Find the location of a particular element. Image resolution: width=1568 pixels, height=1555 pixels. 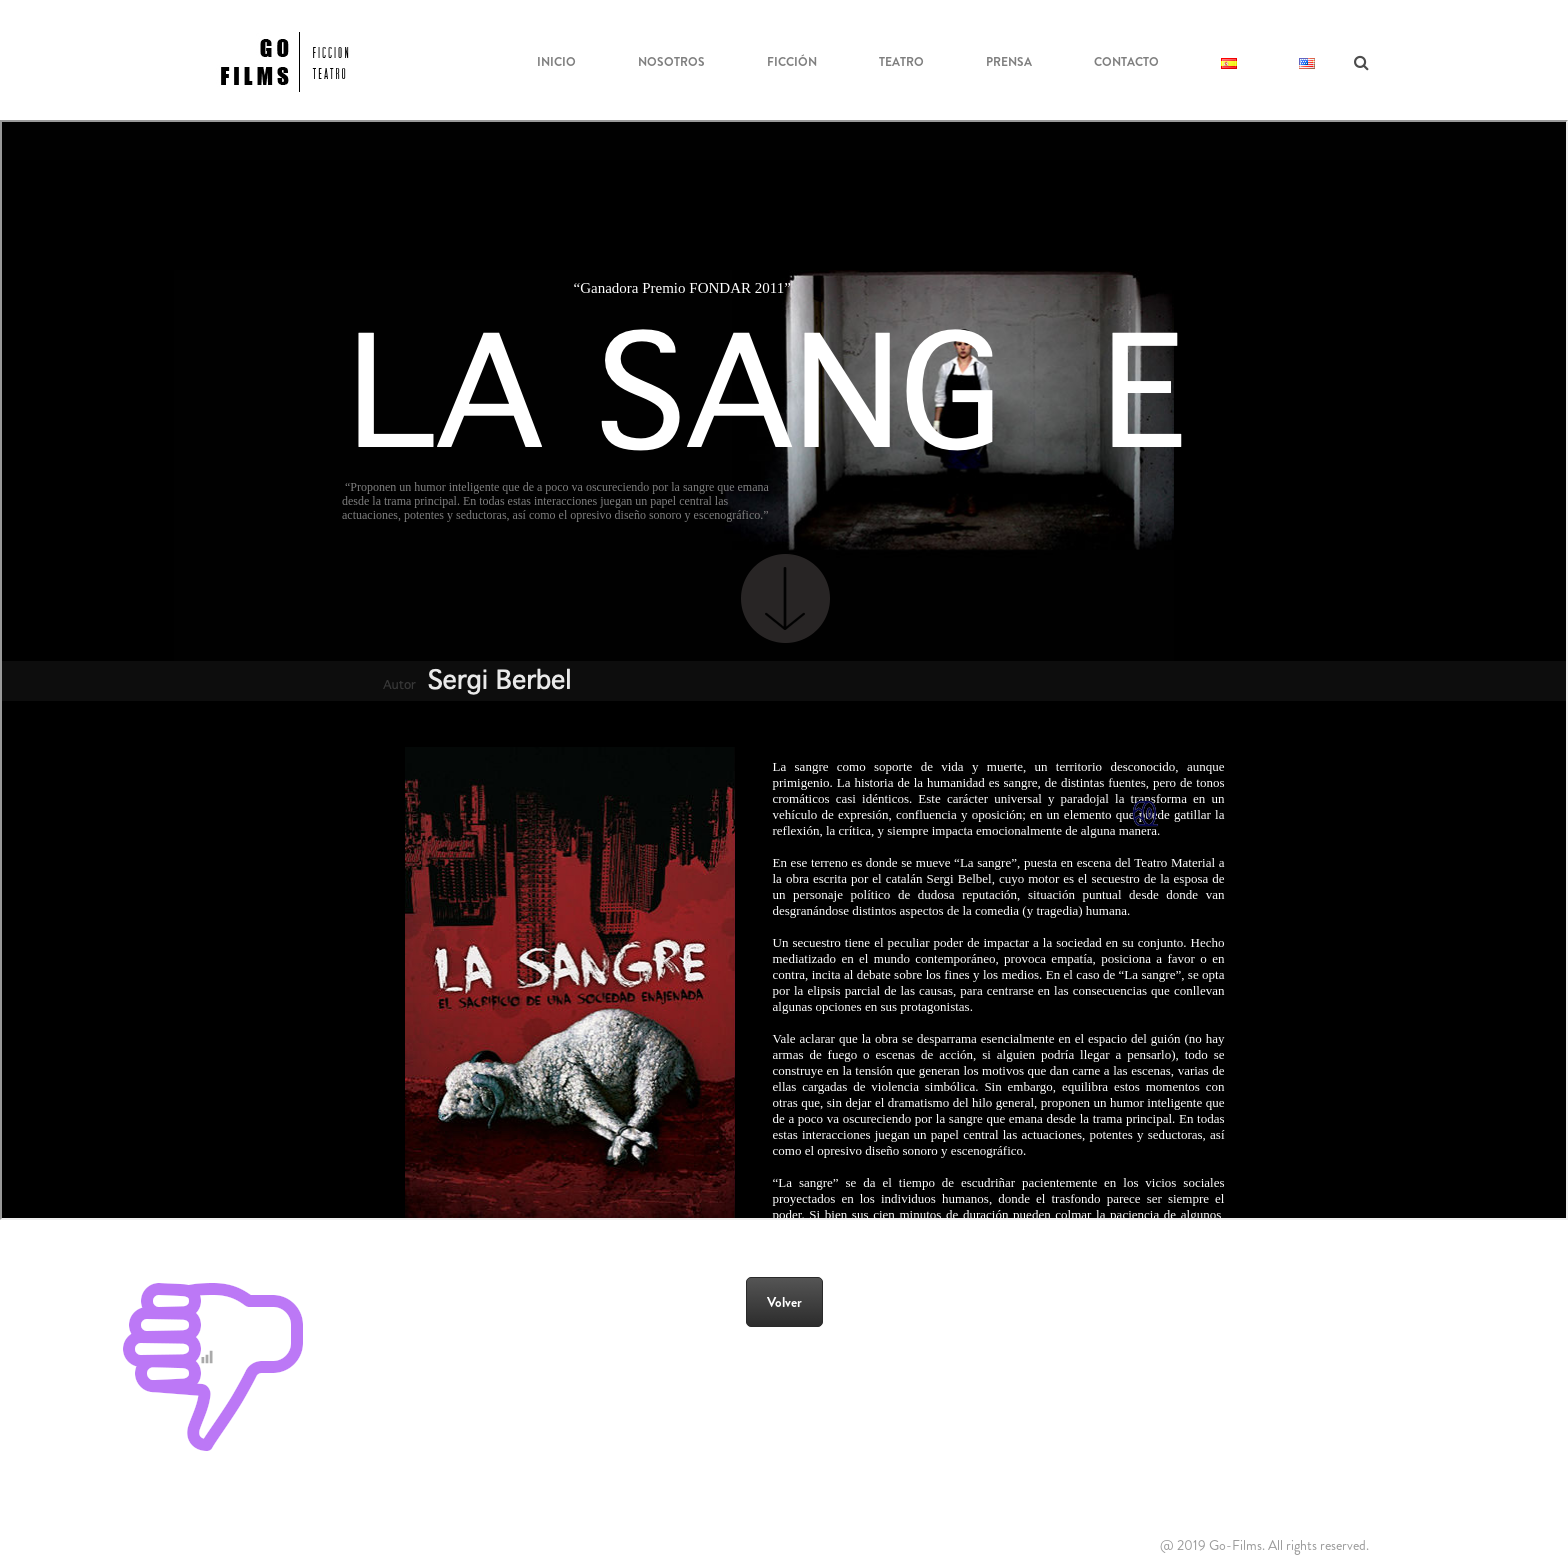

dislike or downvote content is located at coordinates (213, 1367).